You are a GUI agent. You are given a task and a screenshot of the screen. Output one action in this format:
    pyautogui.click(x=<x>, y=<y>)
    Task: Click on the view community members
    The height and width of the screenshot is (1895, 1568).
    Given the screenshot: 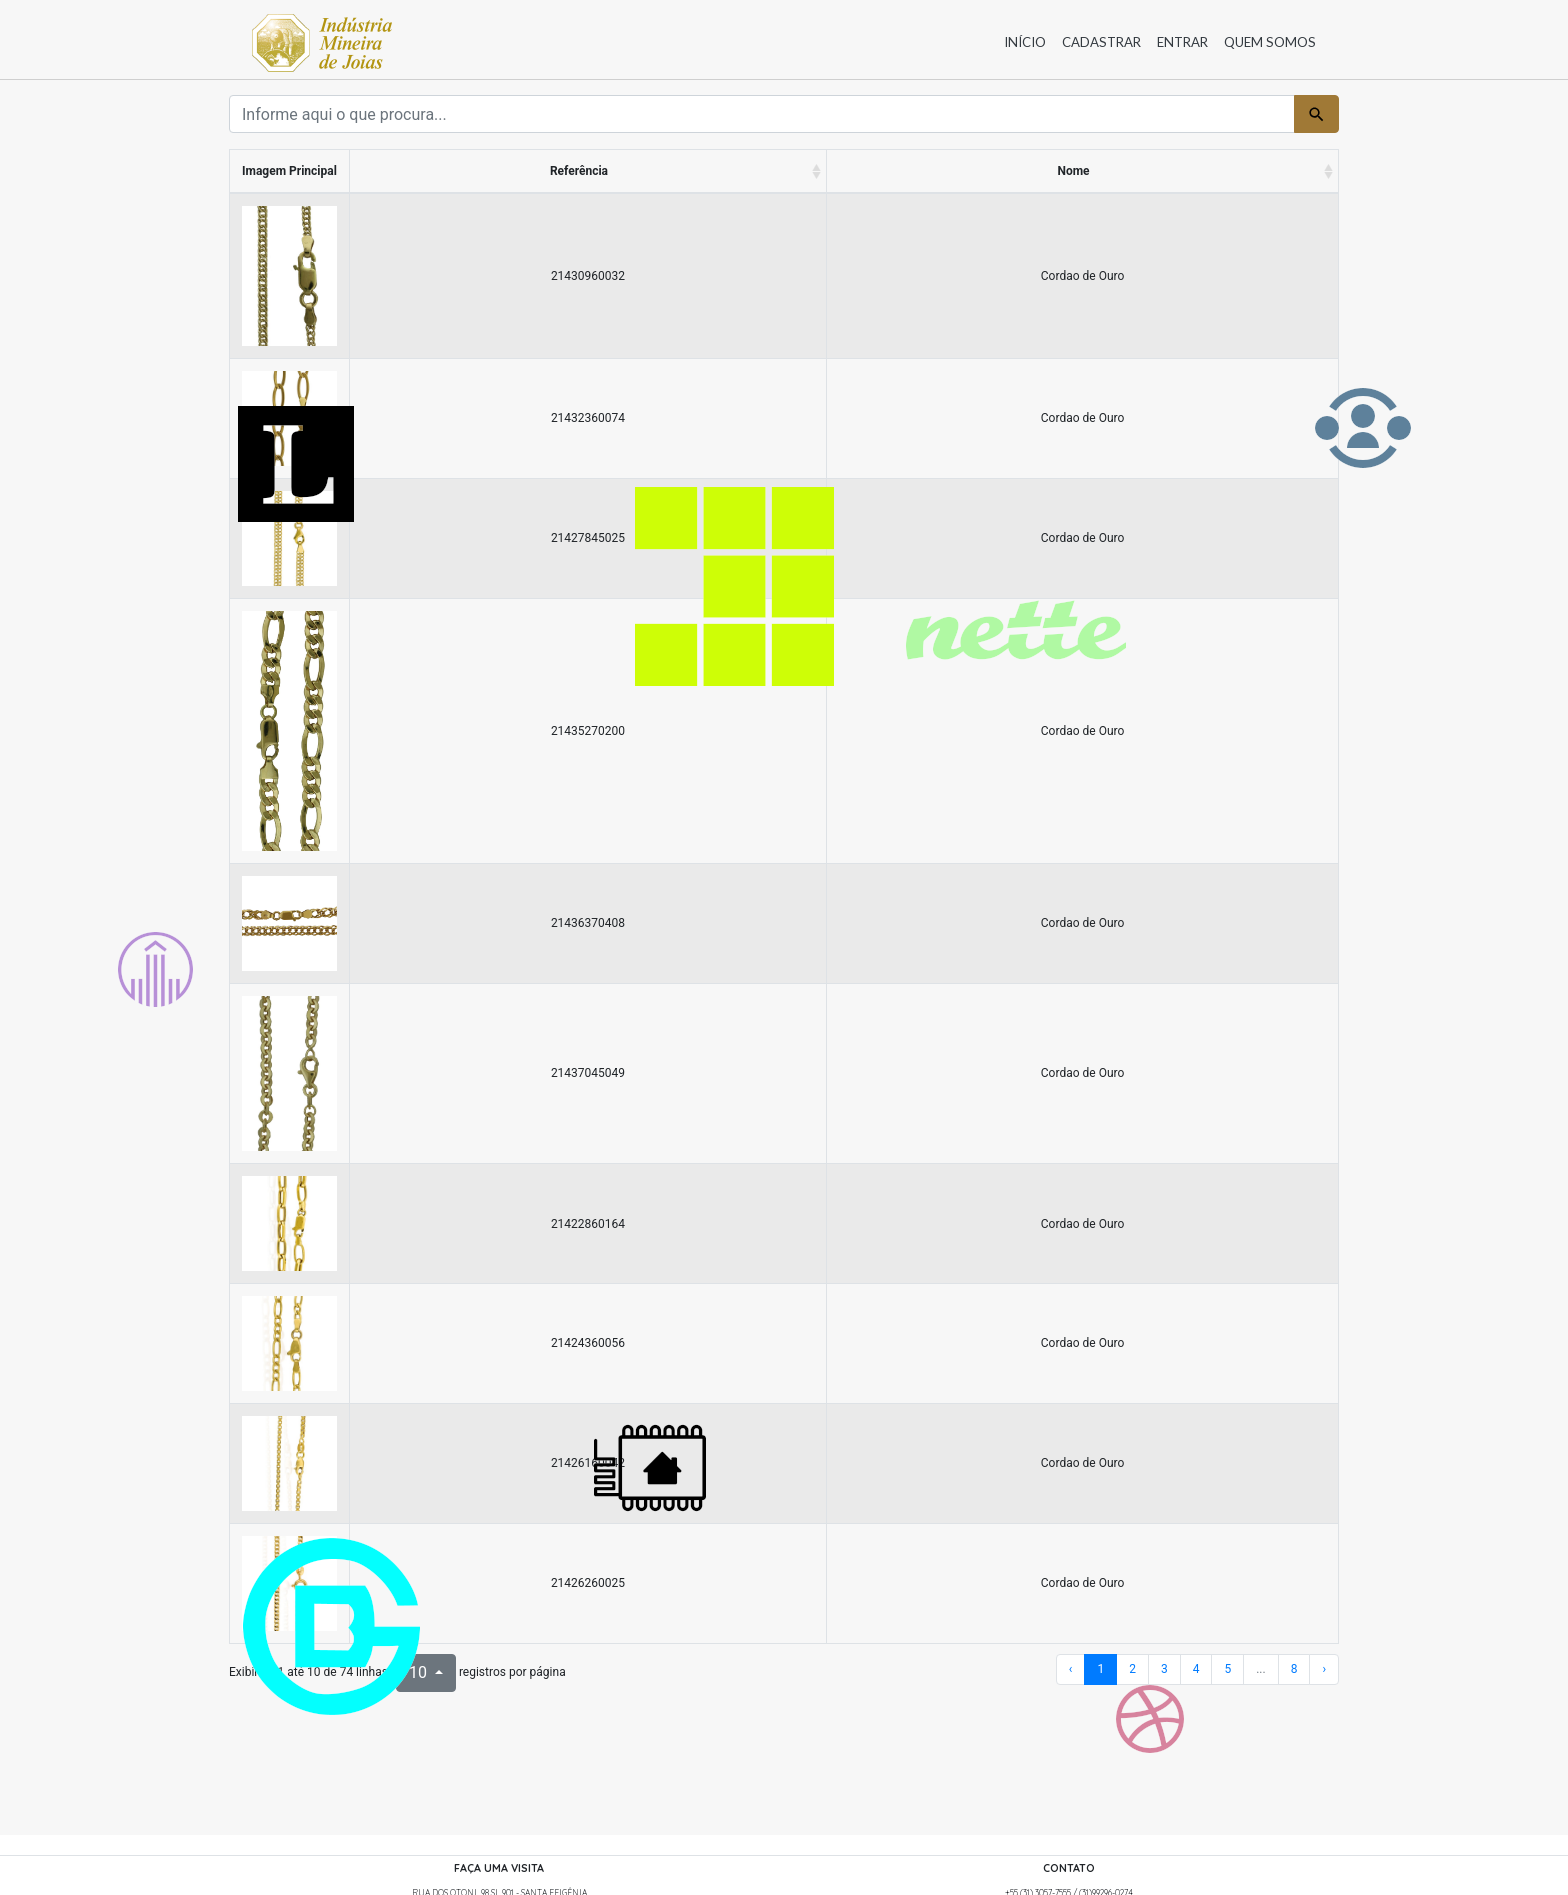 What is the action you would take?
    pyautogui.click(x=1363, y=428)
    